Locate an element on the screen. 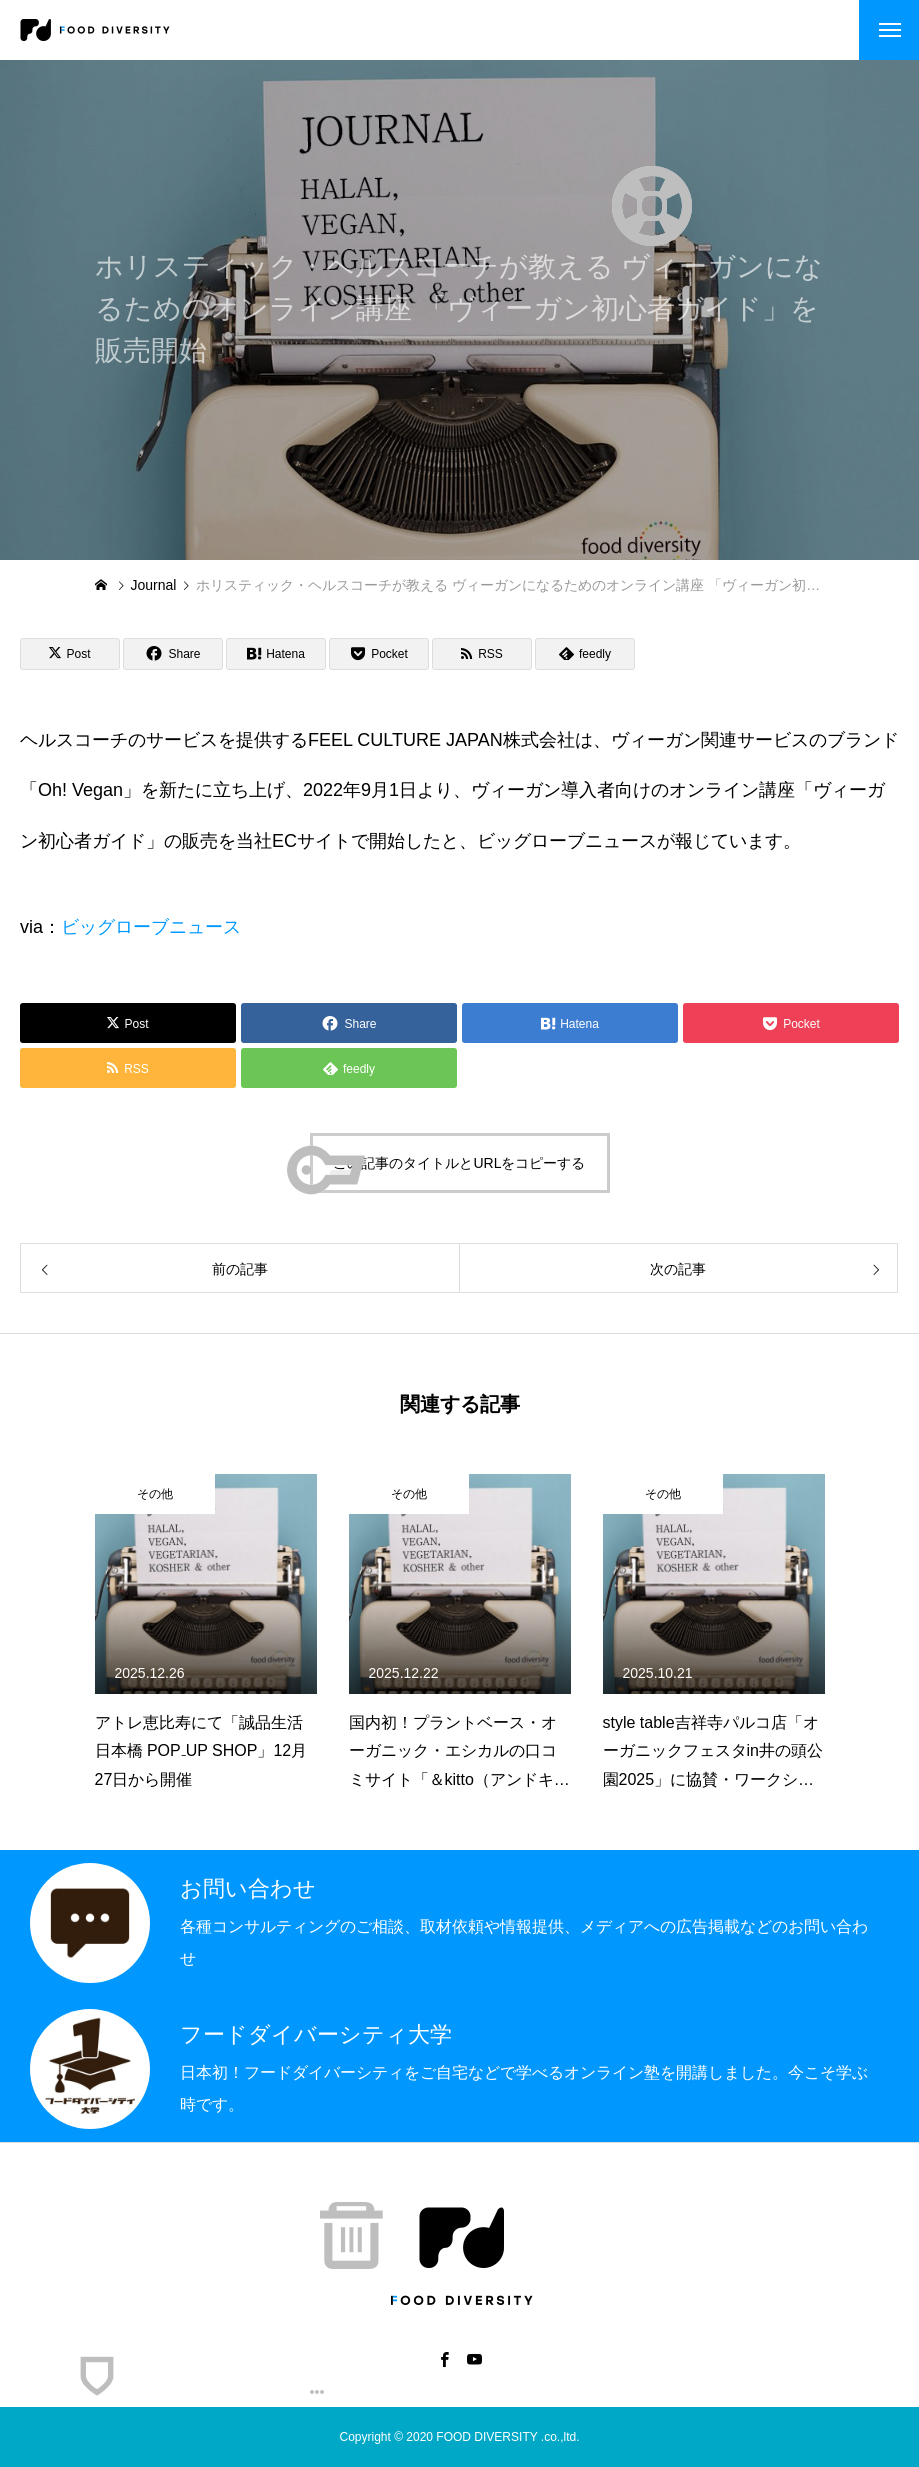 This screenshot has width=919, height=2467. delete selected item is located at coordinates (353, 2235).